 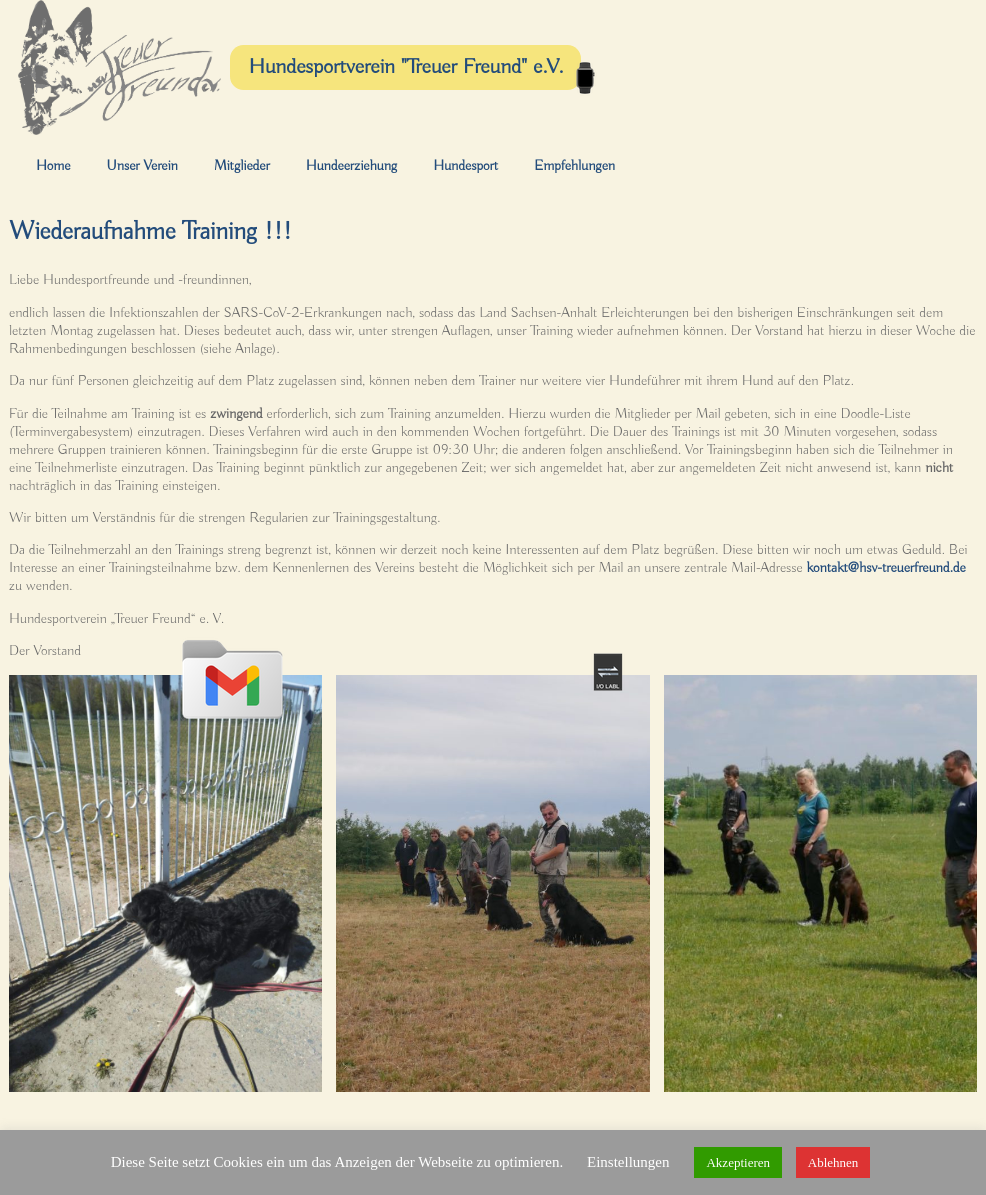 I want to click on configure audio input/output settings in GarageBand, so click(x=608, y=673).